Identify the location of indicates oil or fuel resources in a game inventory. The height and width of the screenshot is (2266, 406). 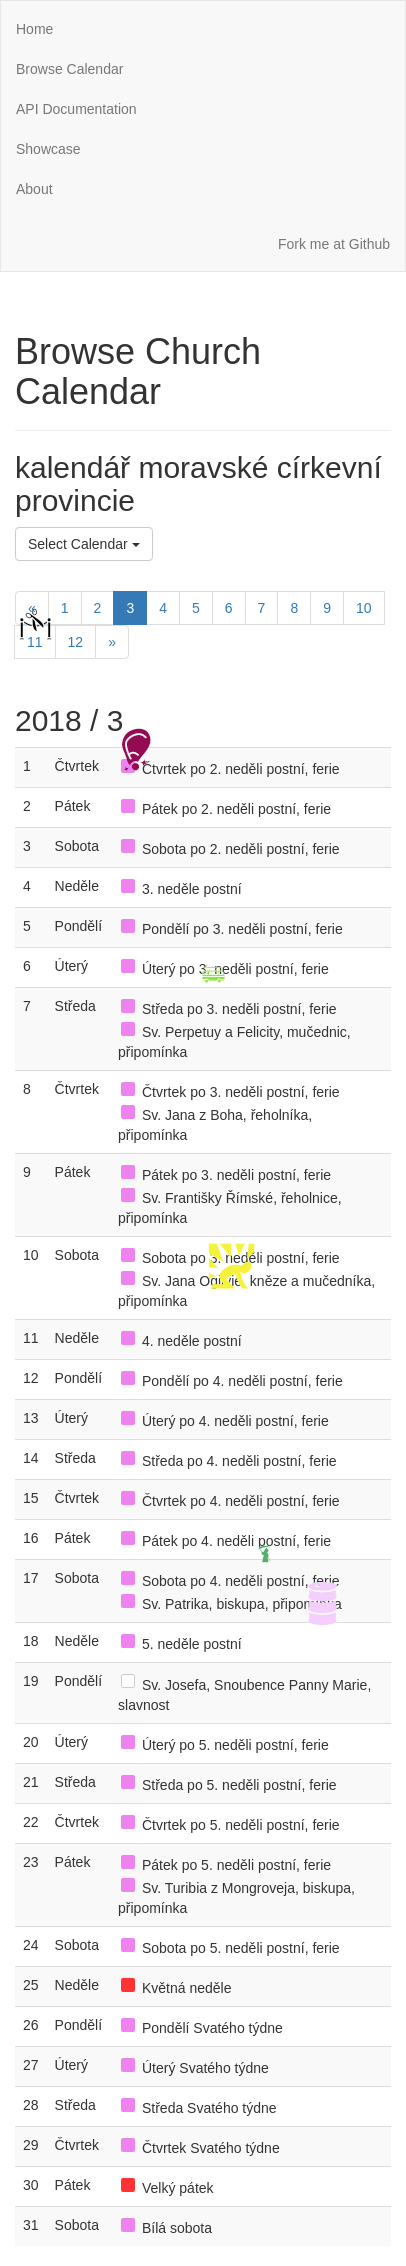
(322, 1603).